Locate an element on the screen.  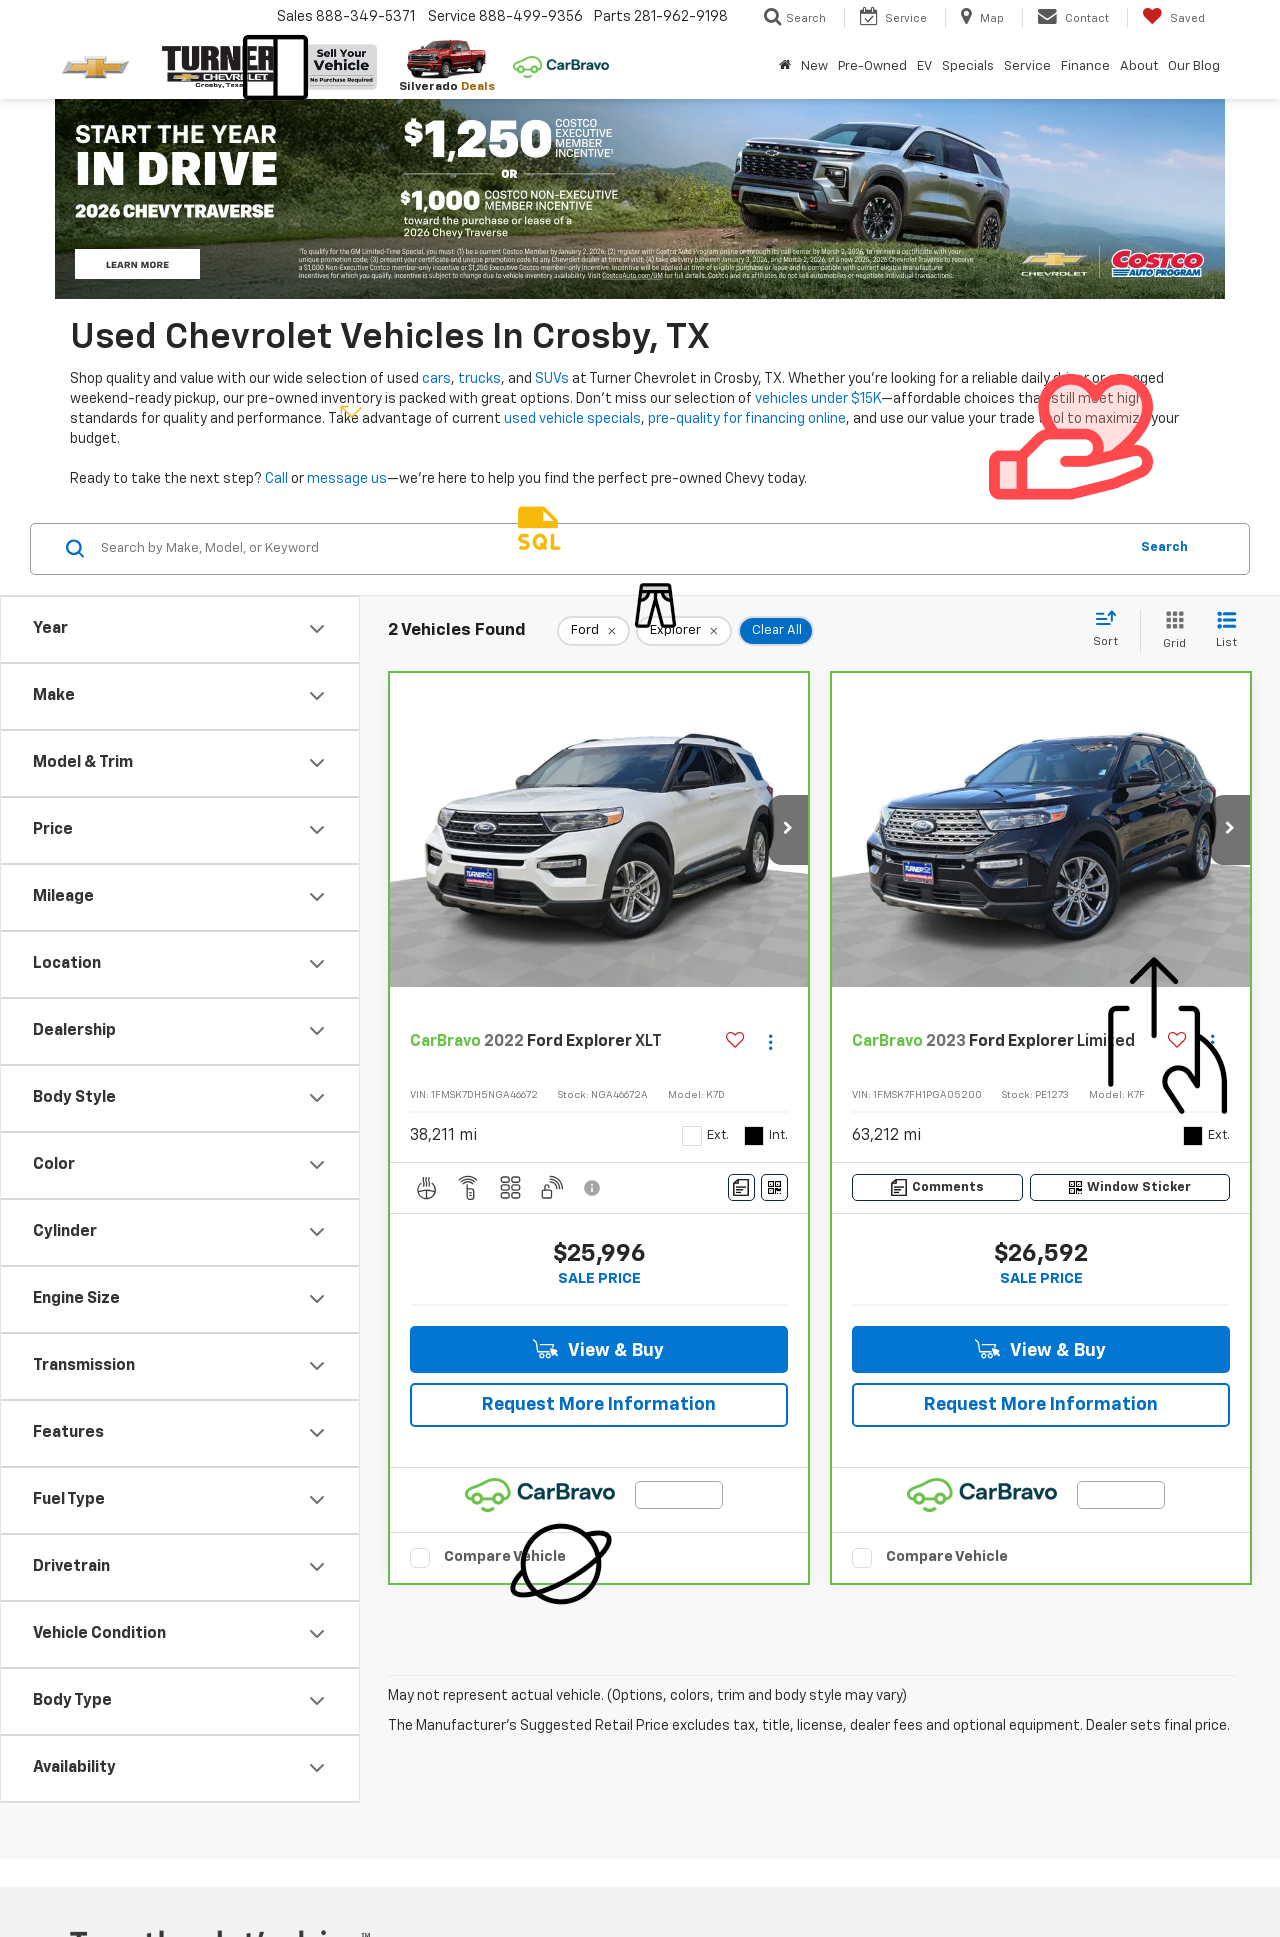
browse pants or bottoms in a clothing app is located at coordinates (655, 605).